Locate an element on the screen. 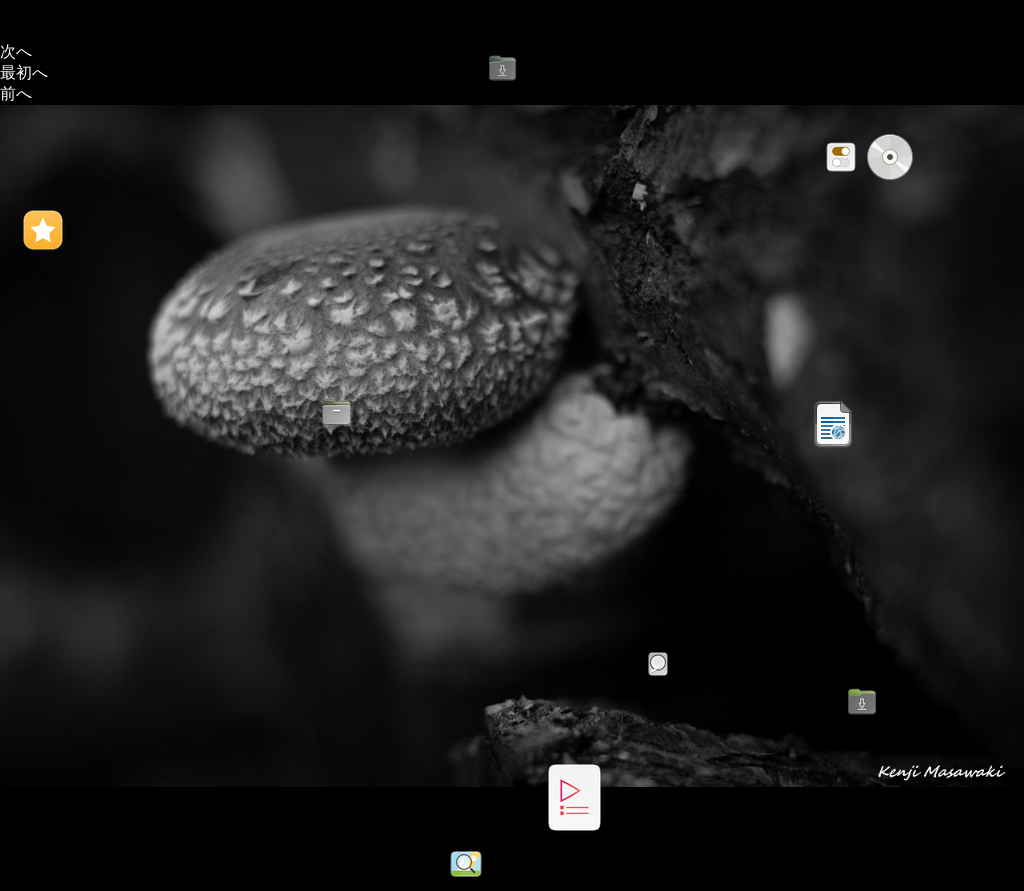 Image resolution: width=1024 pixels, height=891 pixels. open system settings or preferences is located at coordinates (841, 157).